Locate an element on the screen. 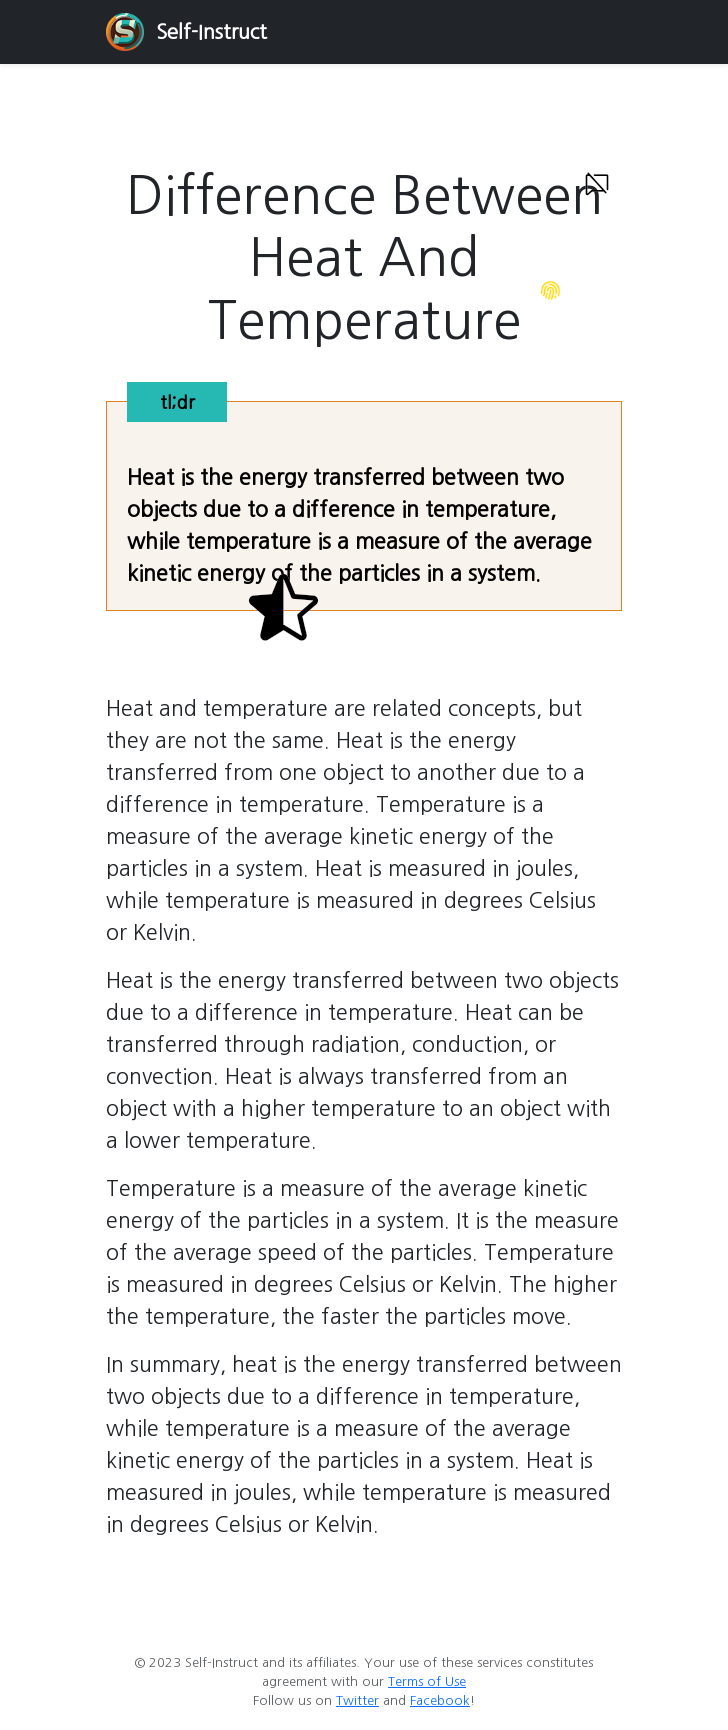 This screenshot has height=1730, width=728. indicates a partial rating or half-star score is located at coordinates (283, 608).